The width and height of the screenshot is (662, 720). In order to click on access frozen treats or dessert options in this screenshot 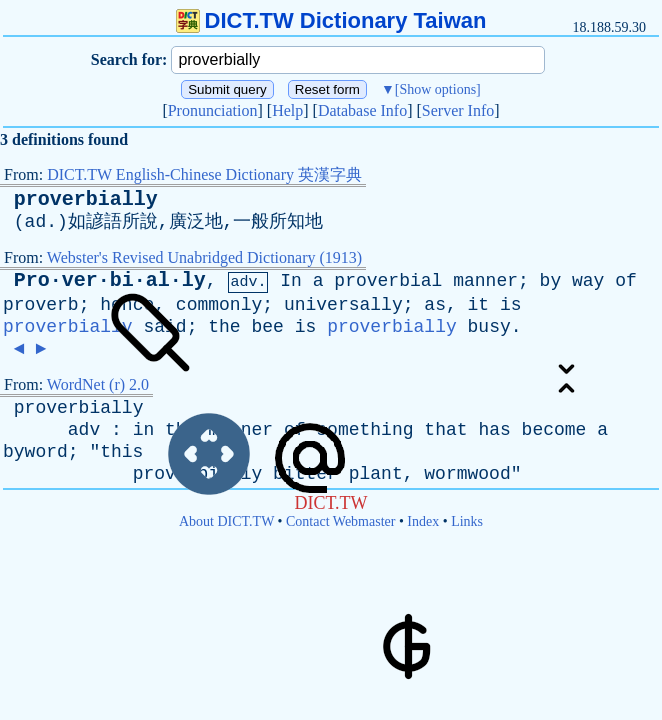, I will do `click(150, 332)`.